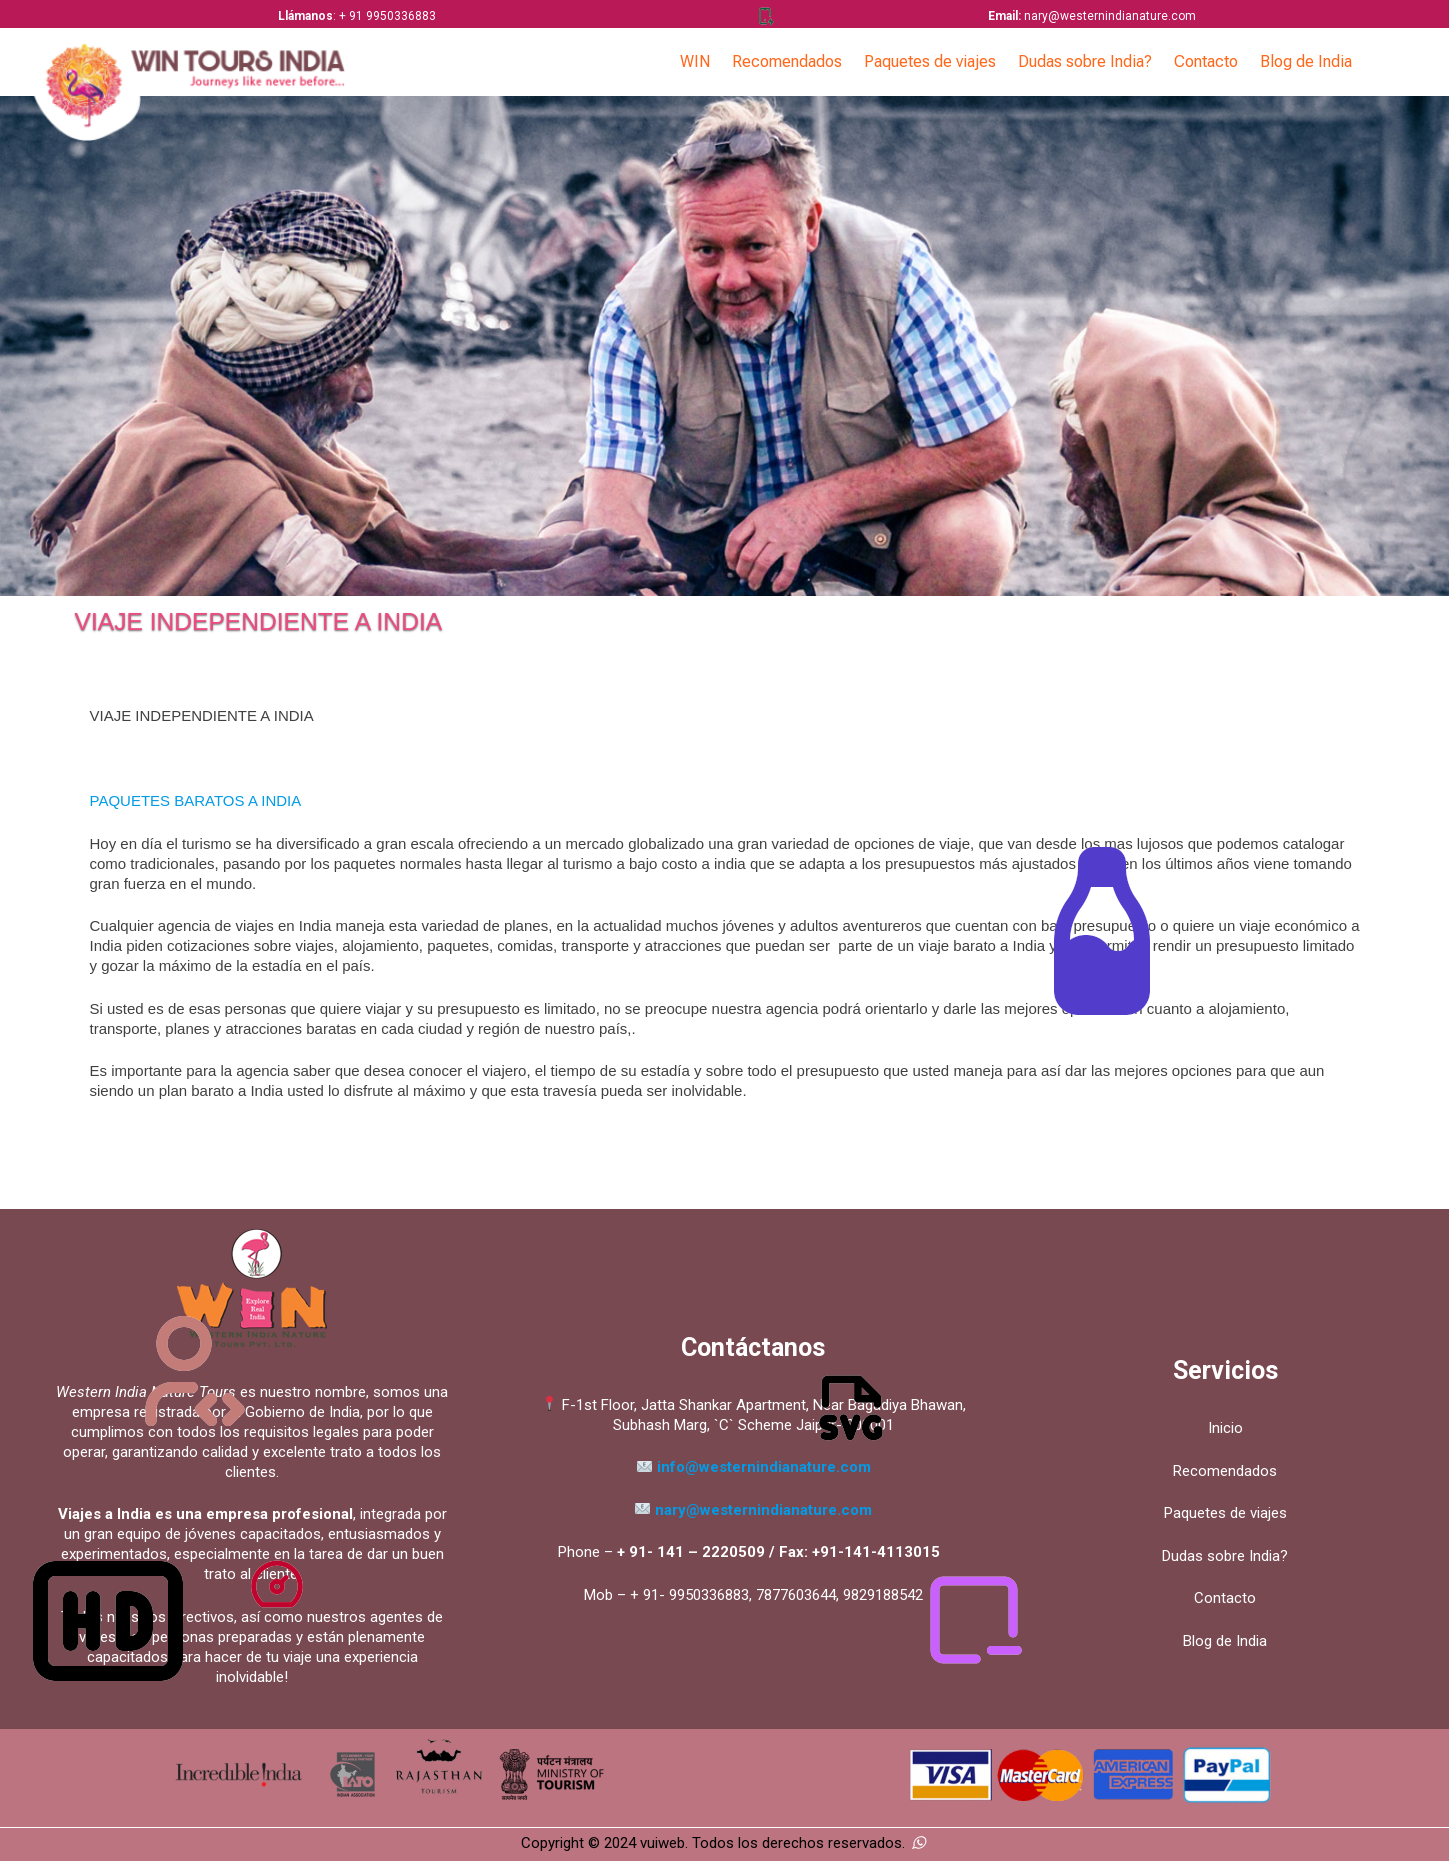 This screenshot has width=1449, height=1861. Describe the element at coordinates (277, 1584) in the screenshot. I see `access your dashboard or control panel` at that location.